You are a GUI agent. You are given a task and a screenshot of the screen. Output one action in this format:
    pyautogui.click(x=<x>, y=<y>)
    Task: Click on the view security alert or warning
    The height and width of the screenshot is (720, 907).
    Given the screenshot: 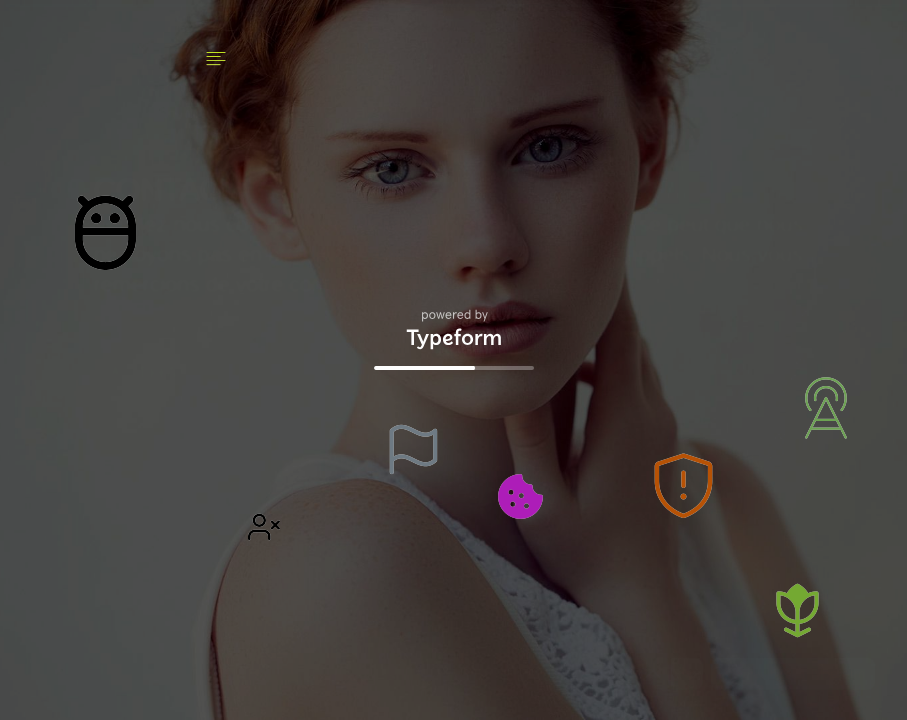 What is the action you would take?
    pyautogui.click(x=683, y=486)
    